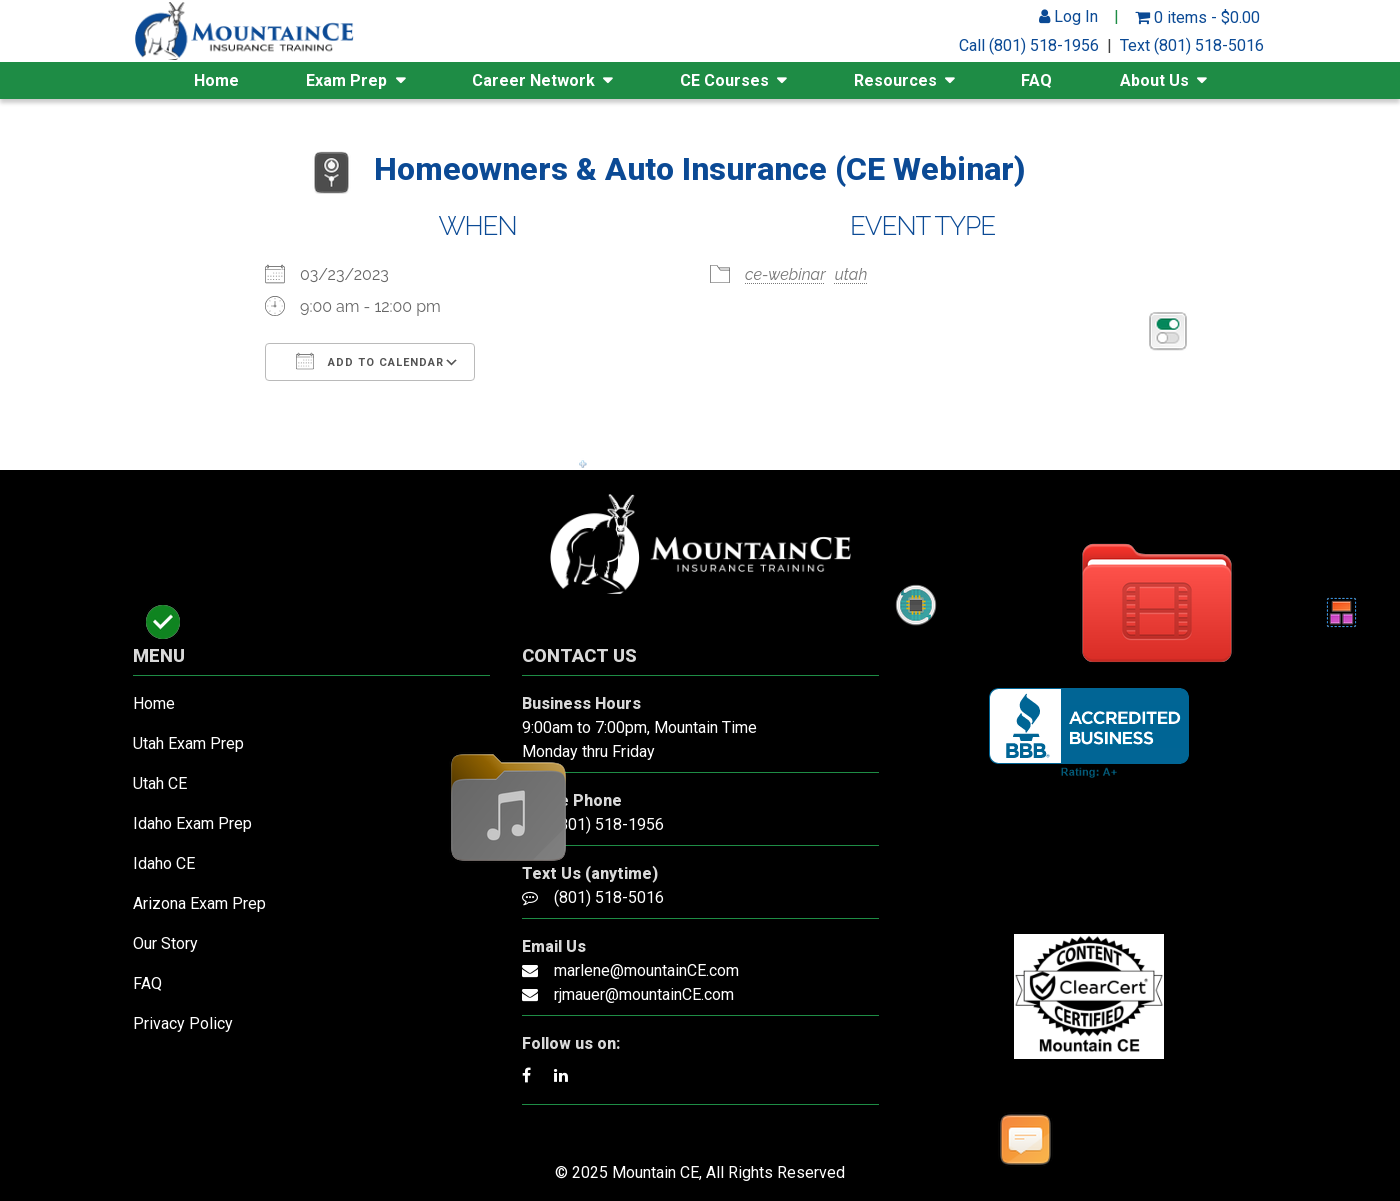  Describe the element at coordinates (508, 807) in the screenshot. I see `open your music folder` at that location.